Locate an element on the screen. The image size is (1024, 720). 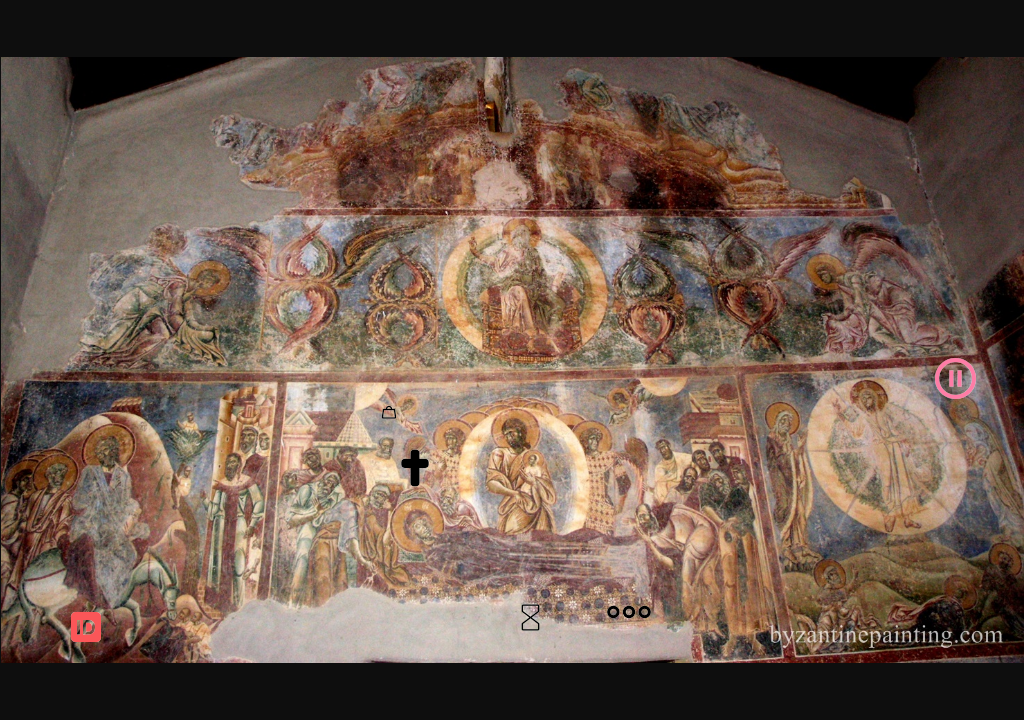
access your shopping bag is located at coordinates (389, 413).